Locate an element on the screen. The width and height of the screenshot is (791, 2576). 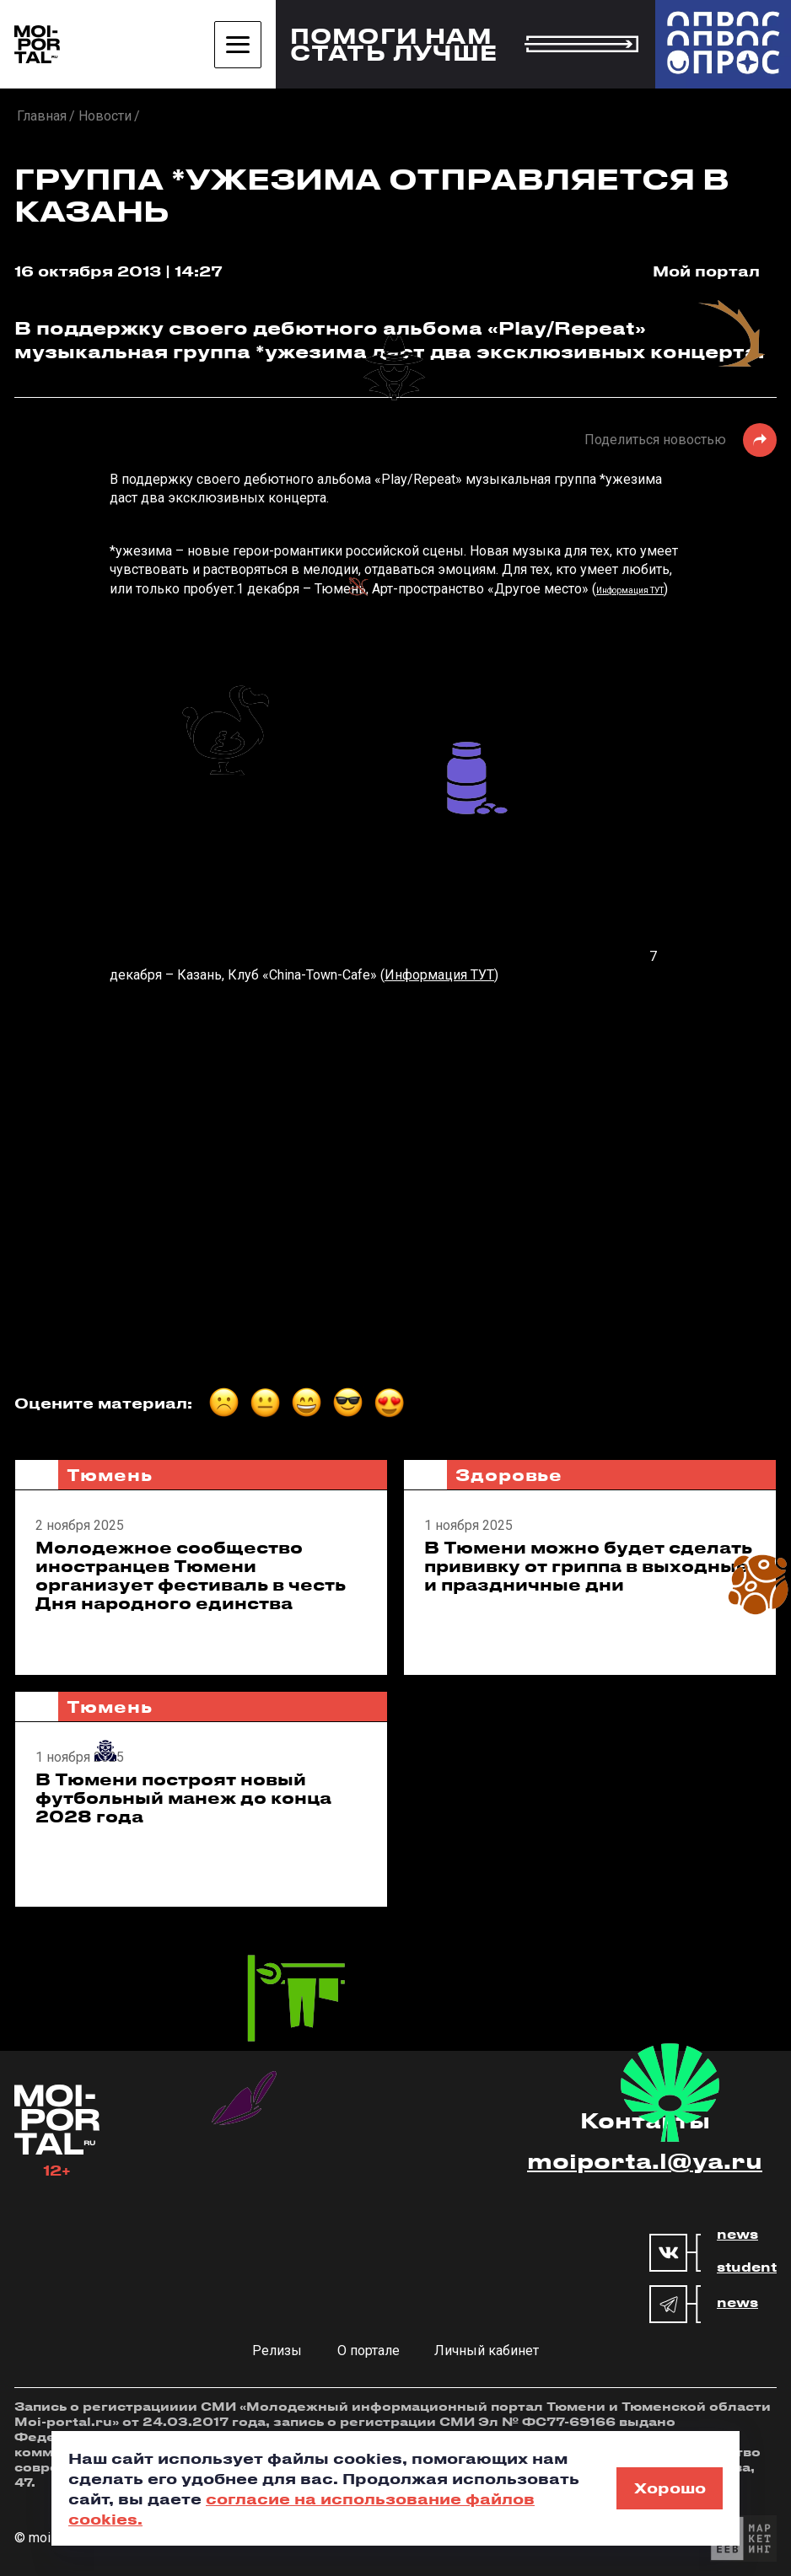
select monk character class is located at coordinates (105, 1750).